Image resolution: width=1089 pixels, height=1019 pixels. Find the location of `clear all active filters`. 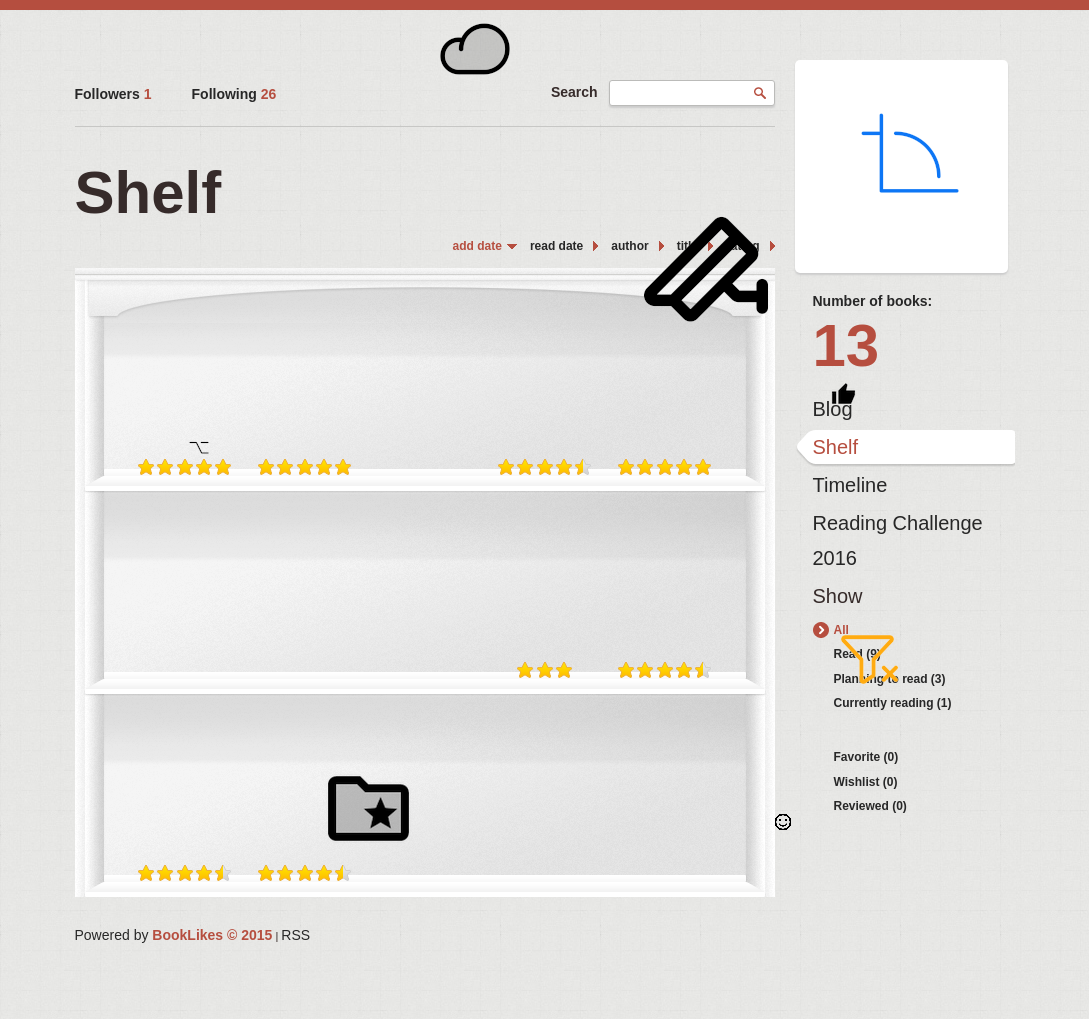

clear all active filters is located at coordinates (867, 657).